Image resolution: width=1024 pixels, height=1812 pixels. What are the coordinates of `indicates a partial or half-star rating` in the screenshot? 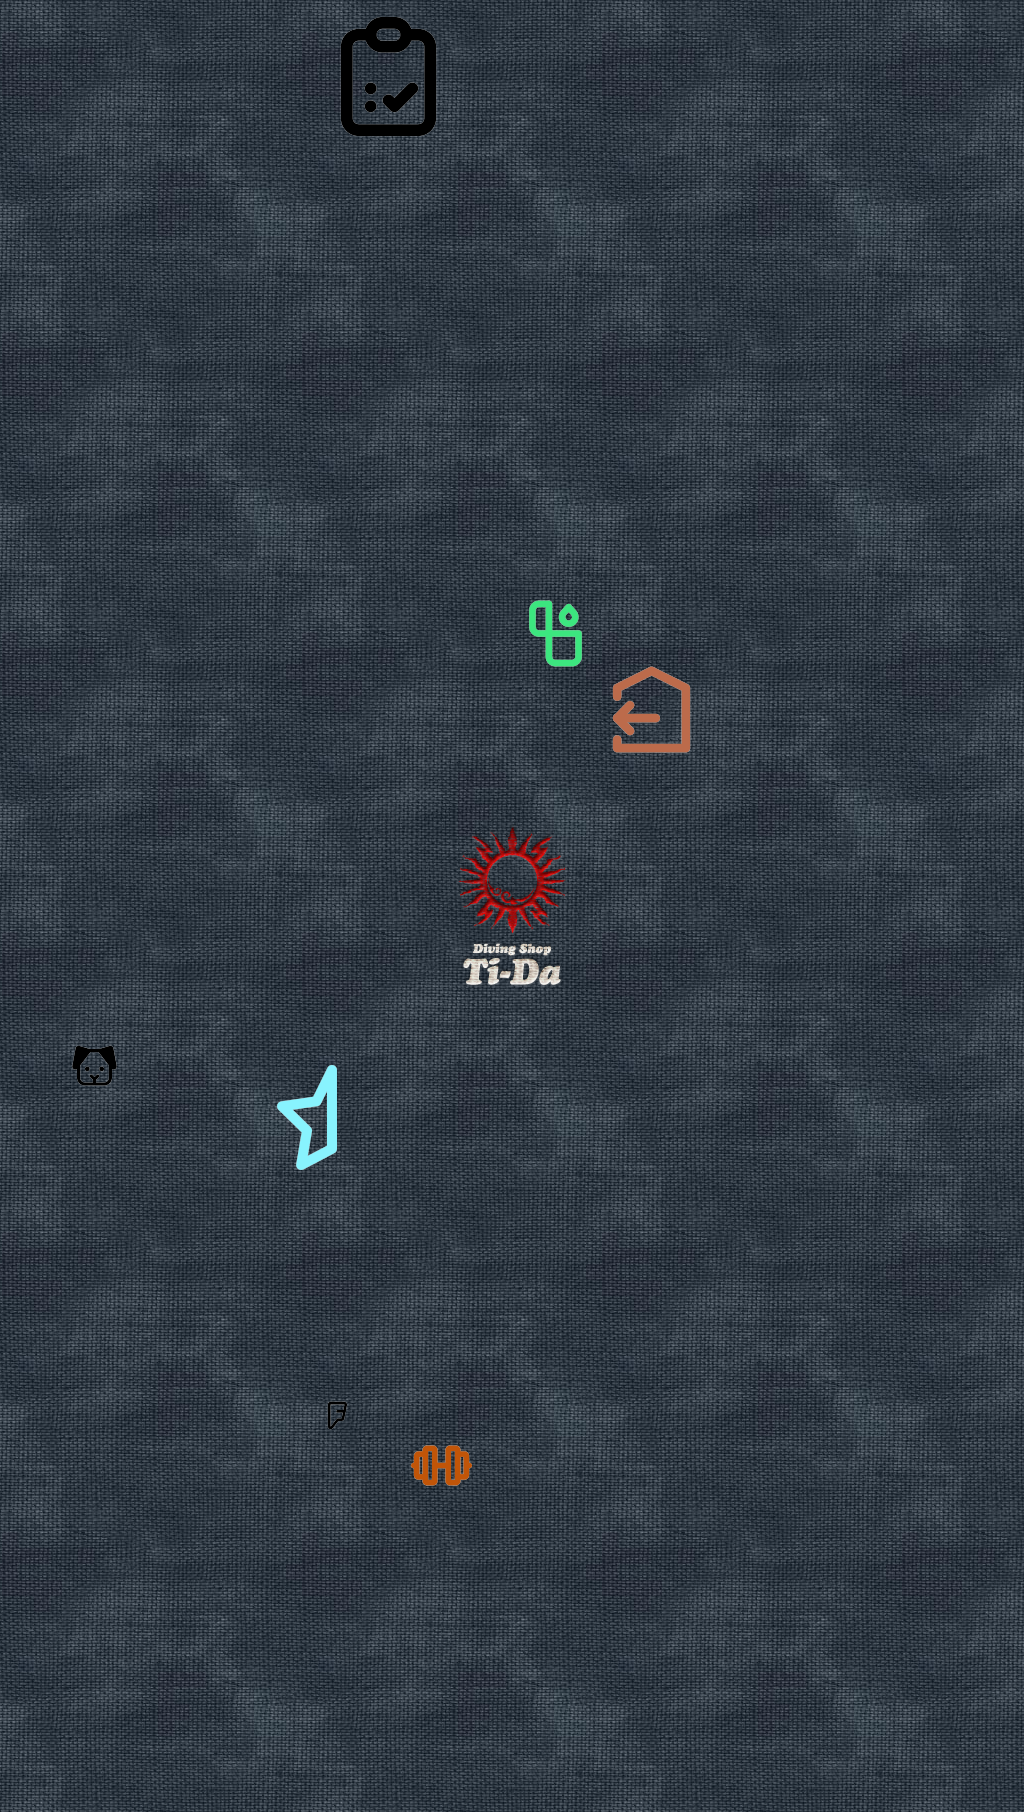 It's located at (332, 1120).